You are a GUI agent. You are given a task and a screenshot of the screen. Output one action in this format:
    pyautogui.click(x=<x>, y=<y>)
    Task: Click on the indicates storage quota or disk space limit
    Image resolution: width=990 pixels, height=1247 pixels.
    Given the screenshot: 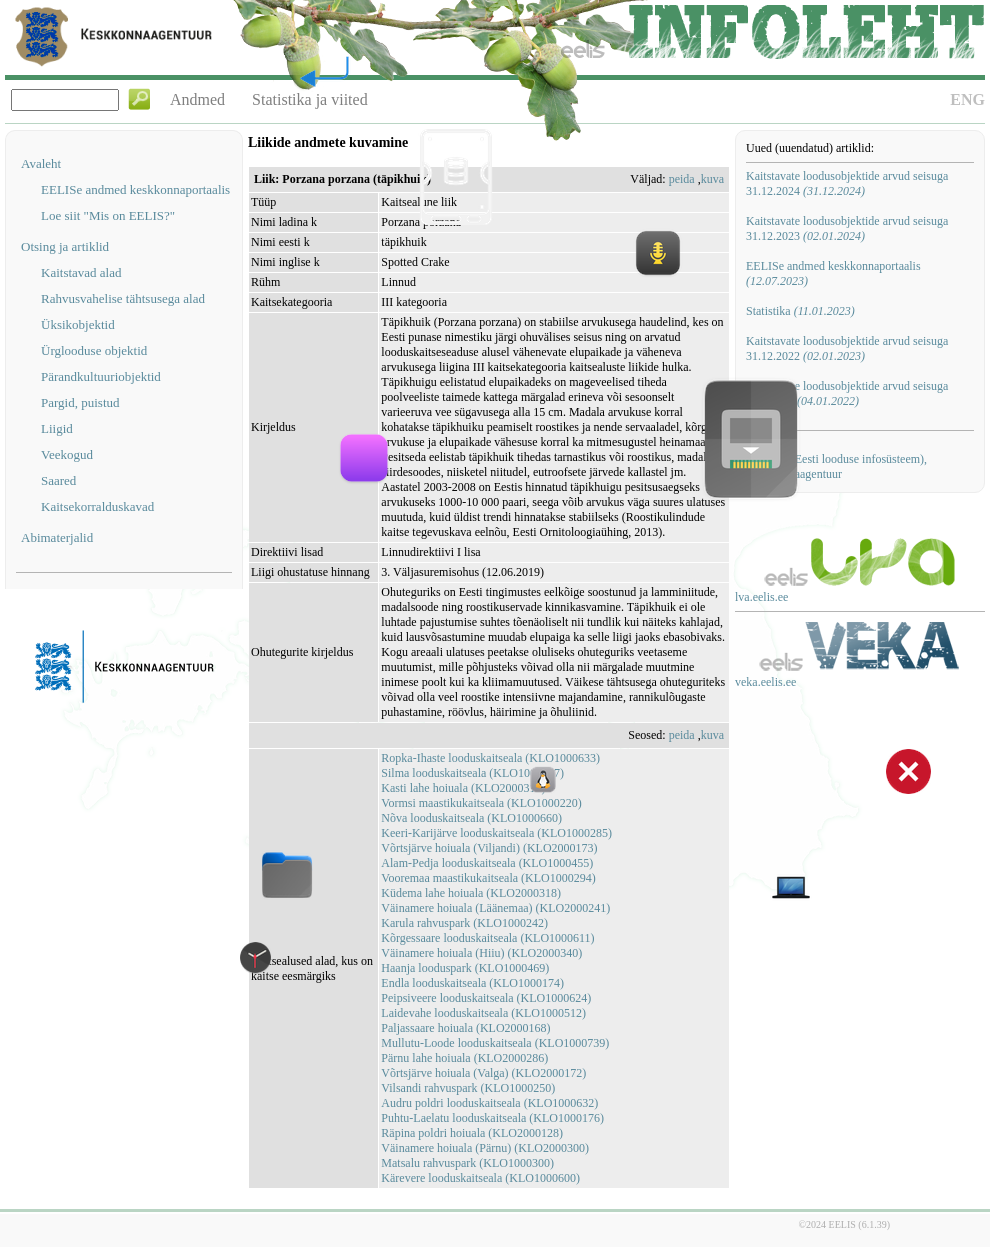 What is the action you would take?
    pyautogui.click(x=456, y=177)
    